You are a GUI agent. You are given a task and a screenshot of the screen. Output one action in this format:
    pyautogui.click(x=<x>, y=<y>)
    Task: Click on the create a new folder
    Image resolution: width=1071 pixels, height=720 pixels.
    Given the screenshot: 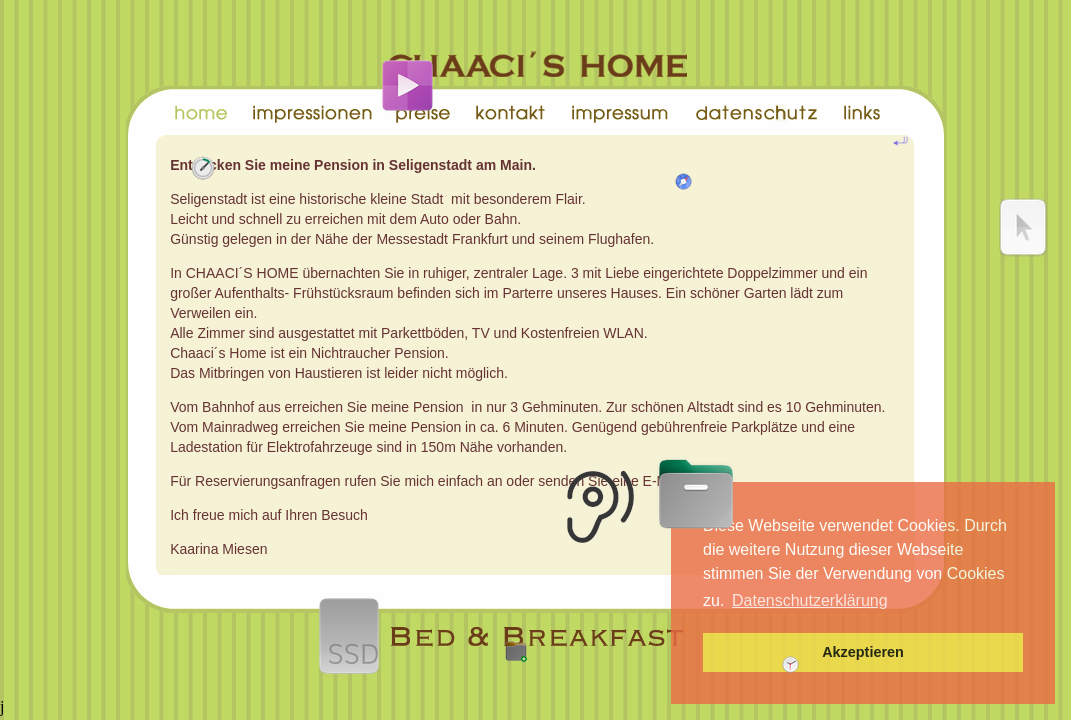 What is the action you would take?
    pyautogui.click(x=516, y=651)
    